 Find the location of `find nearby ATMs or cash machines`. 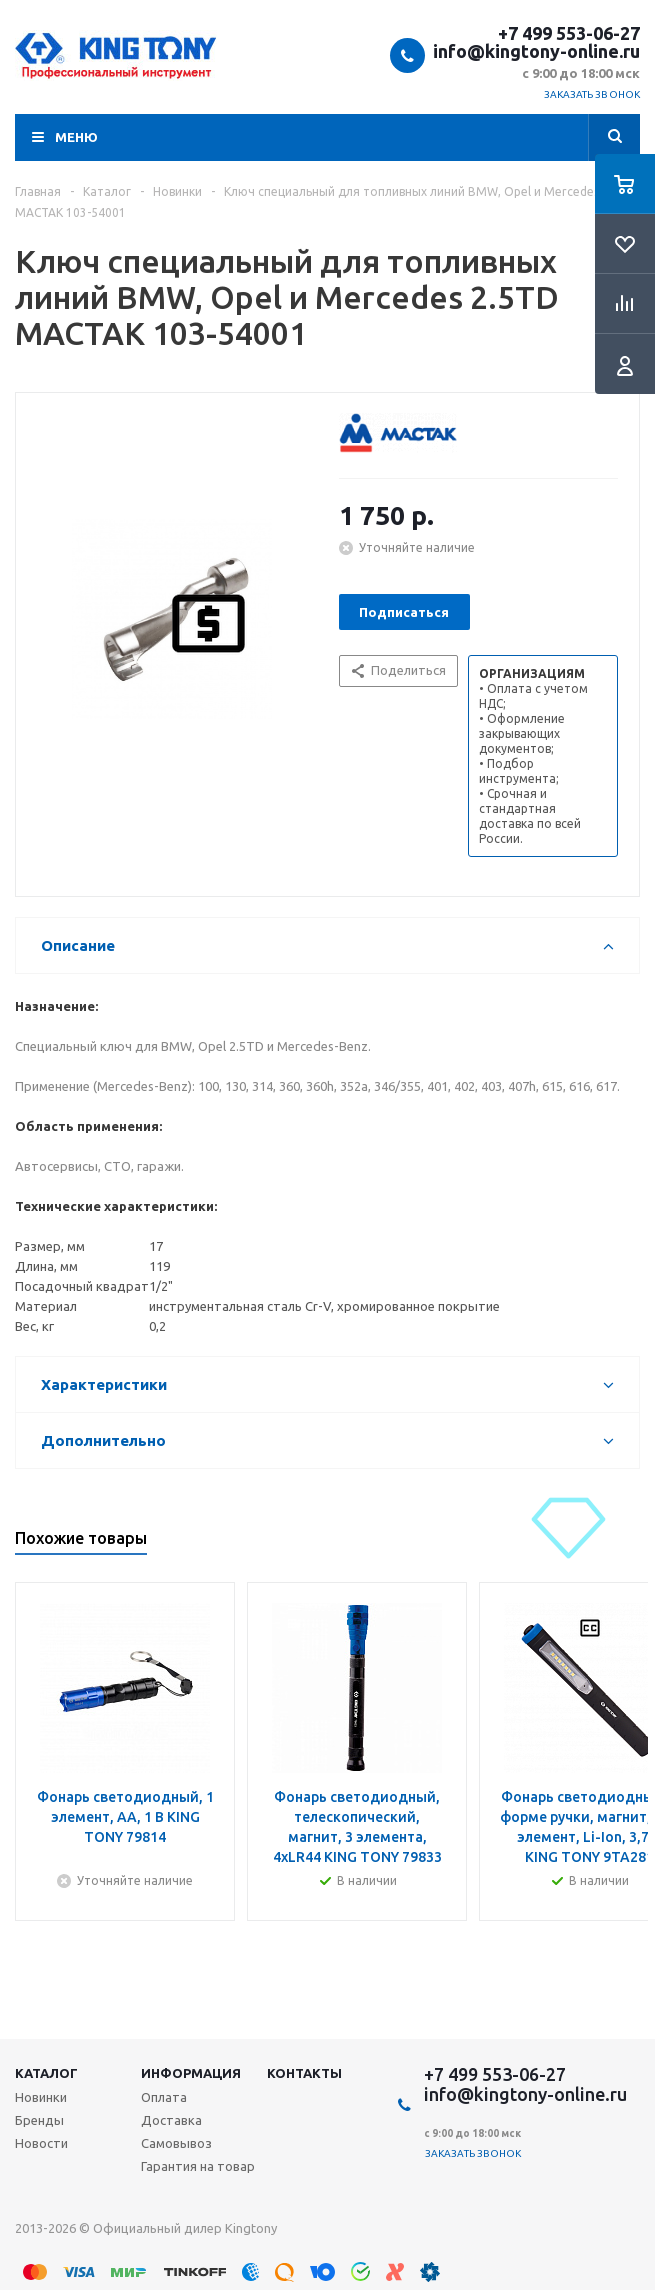

find nearby ATMs or cash machines is located at coordinates (208, 623).